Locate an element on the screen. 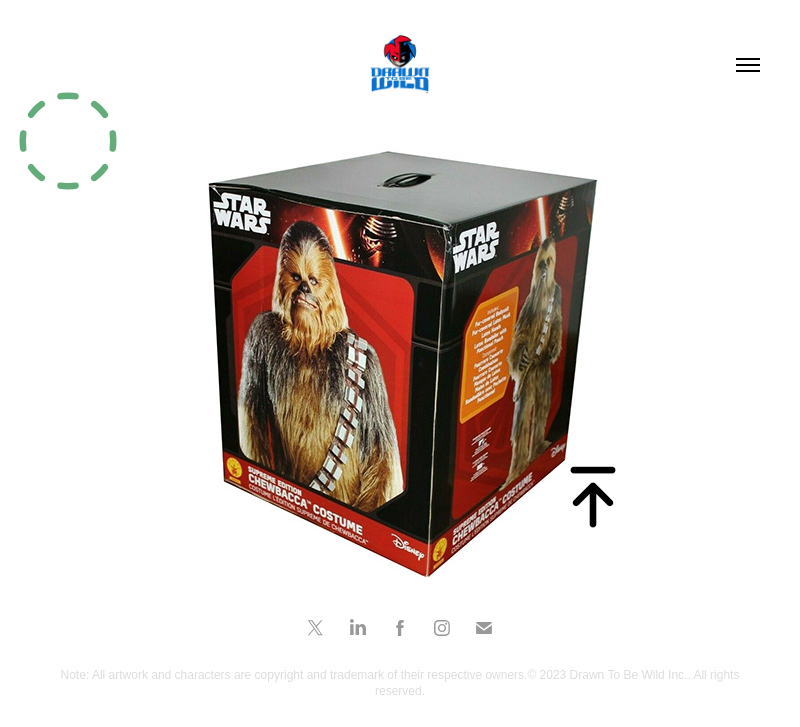 The height and width of the screenshot is (727, 800). move item to top of list is located at coordinates (593, 496).